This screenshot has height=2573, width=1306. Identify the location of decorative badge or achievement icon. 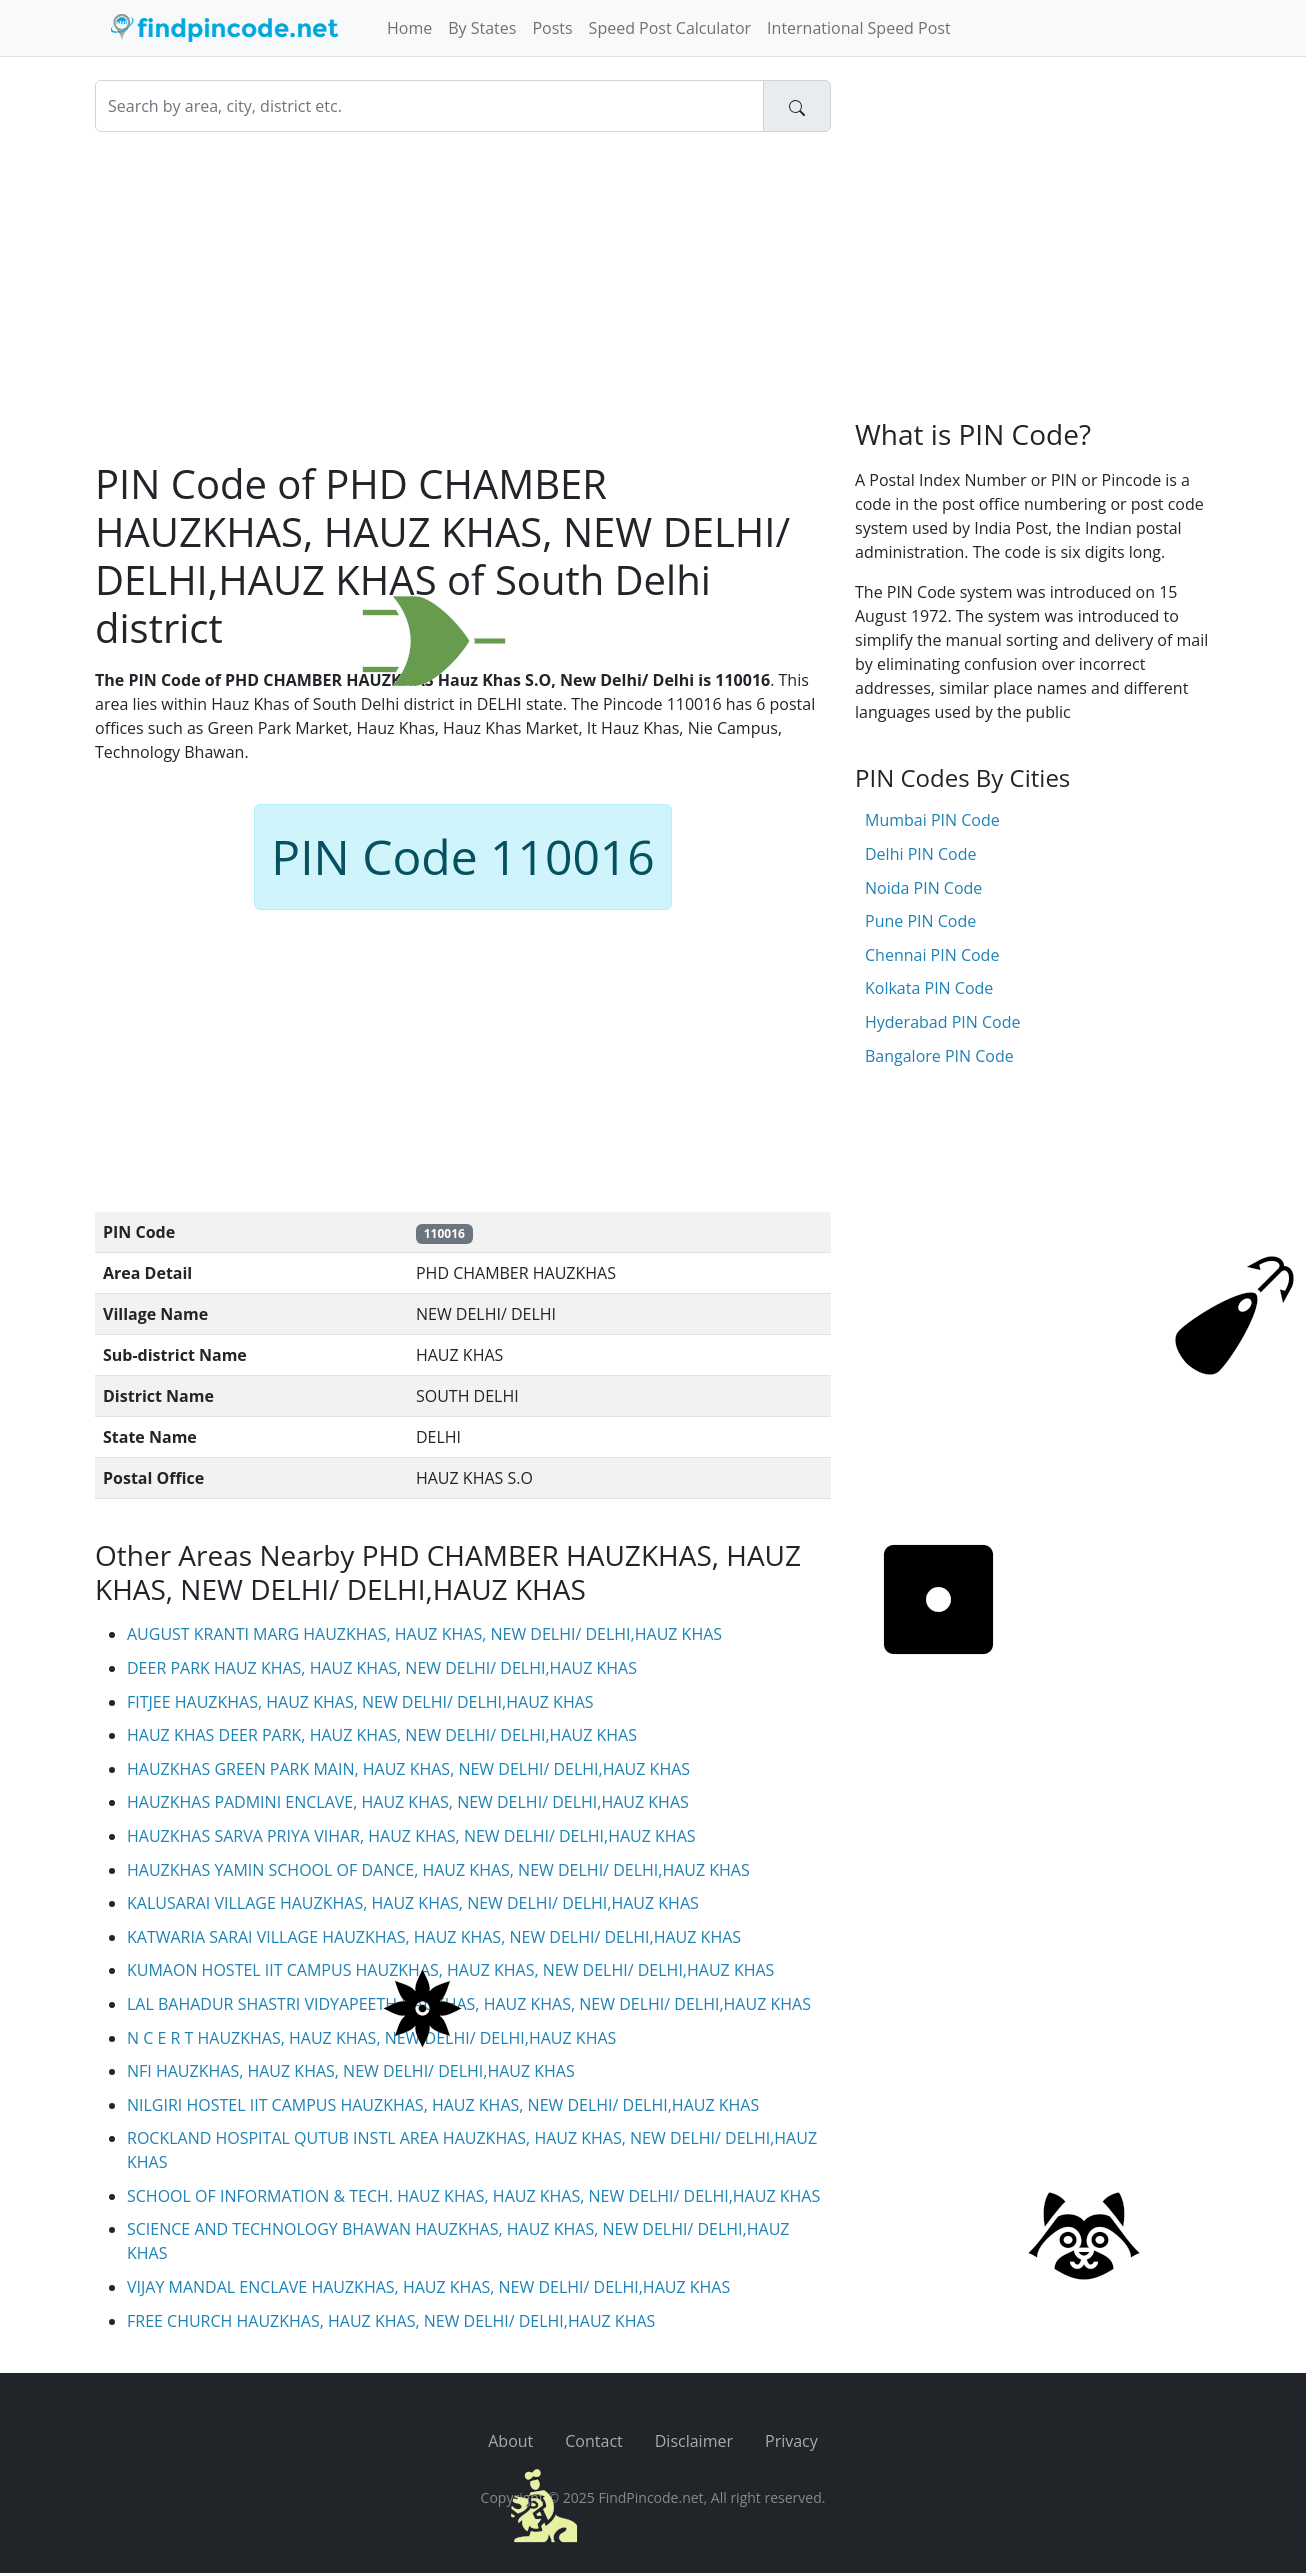
(422, 2008).